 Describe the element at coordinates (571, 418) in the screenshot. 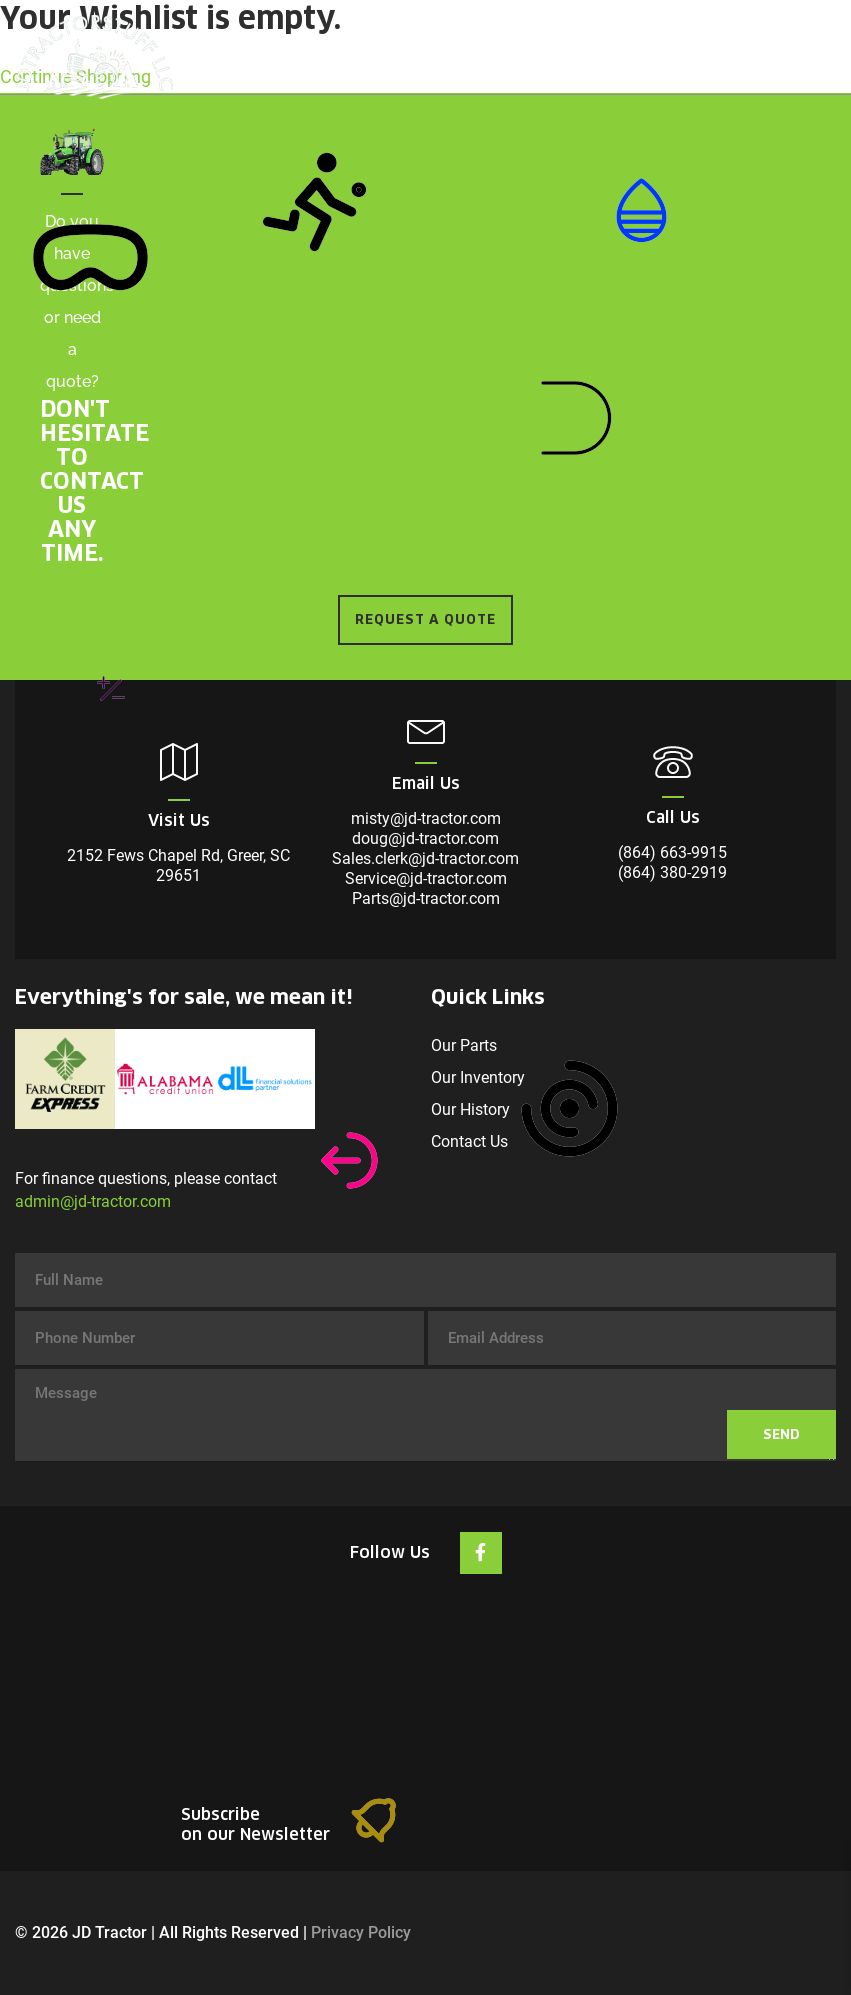

I see `mathematical superset proper of symbol` at that location.